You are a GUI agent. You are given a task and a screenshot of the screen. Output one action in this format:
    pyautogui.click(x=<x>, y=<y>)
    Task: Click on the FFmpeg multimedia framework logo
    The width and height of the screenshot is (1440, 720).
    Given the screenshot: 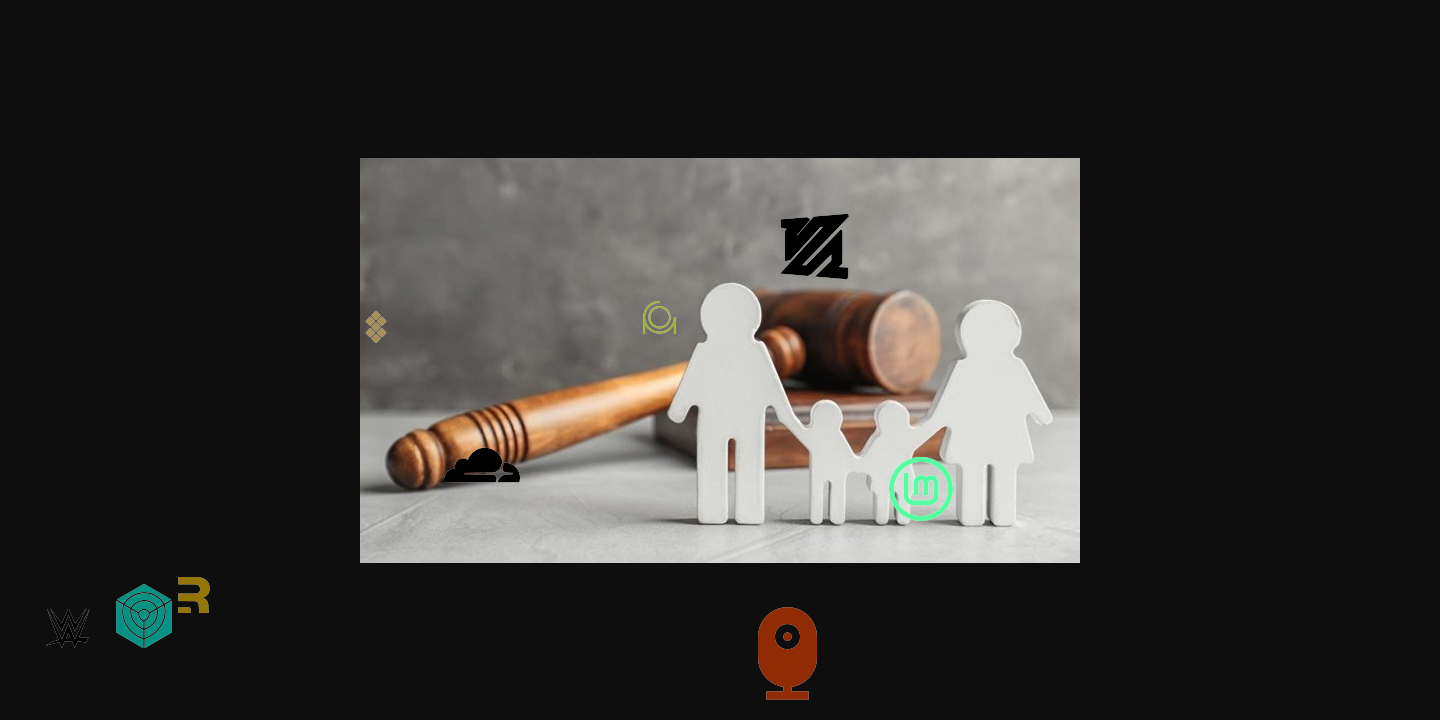 What is the action you would take?
    pyautogui.click(x=814, y=246)
    